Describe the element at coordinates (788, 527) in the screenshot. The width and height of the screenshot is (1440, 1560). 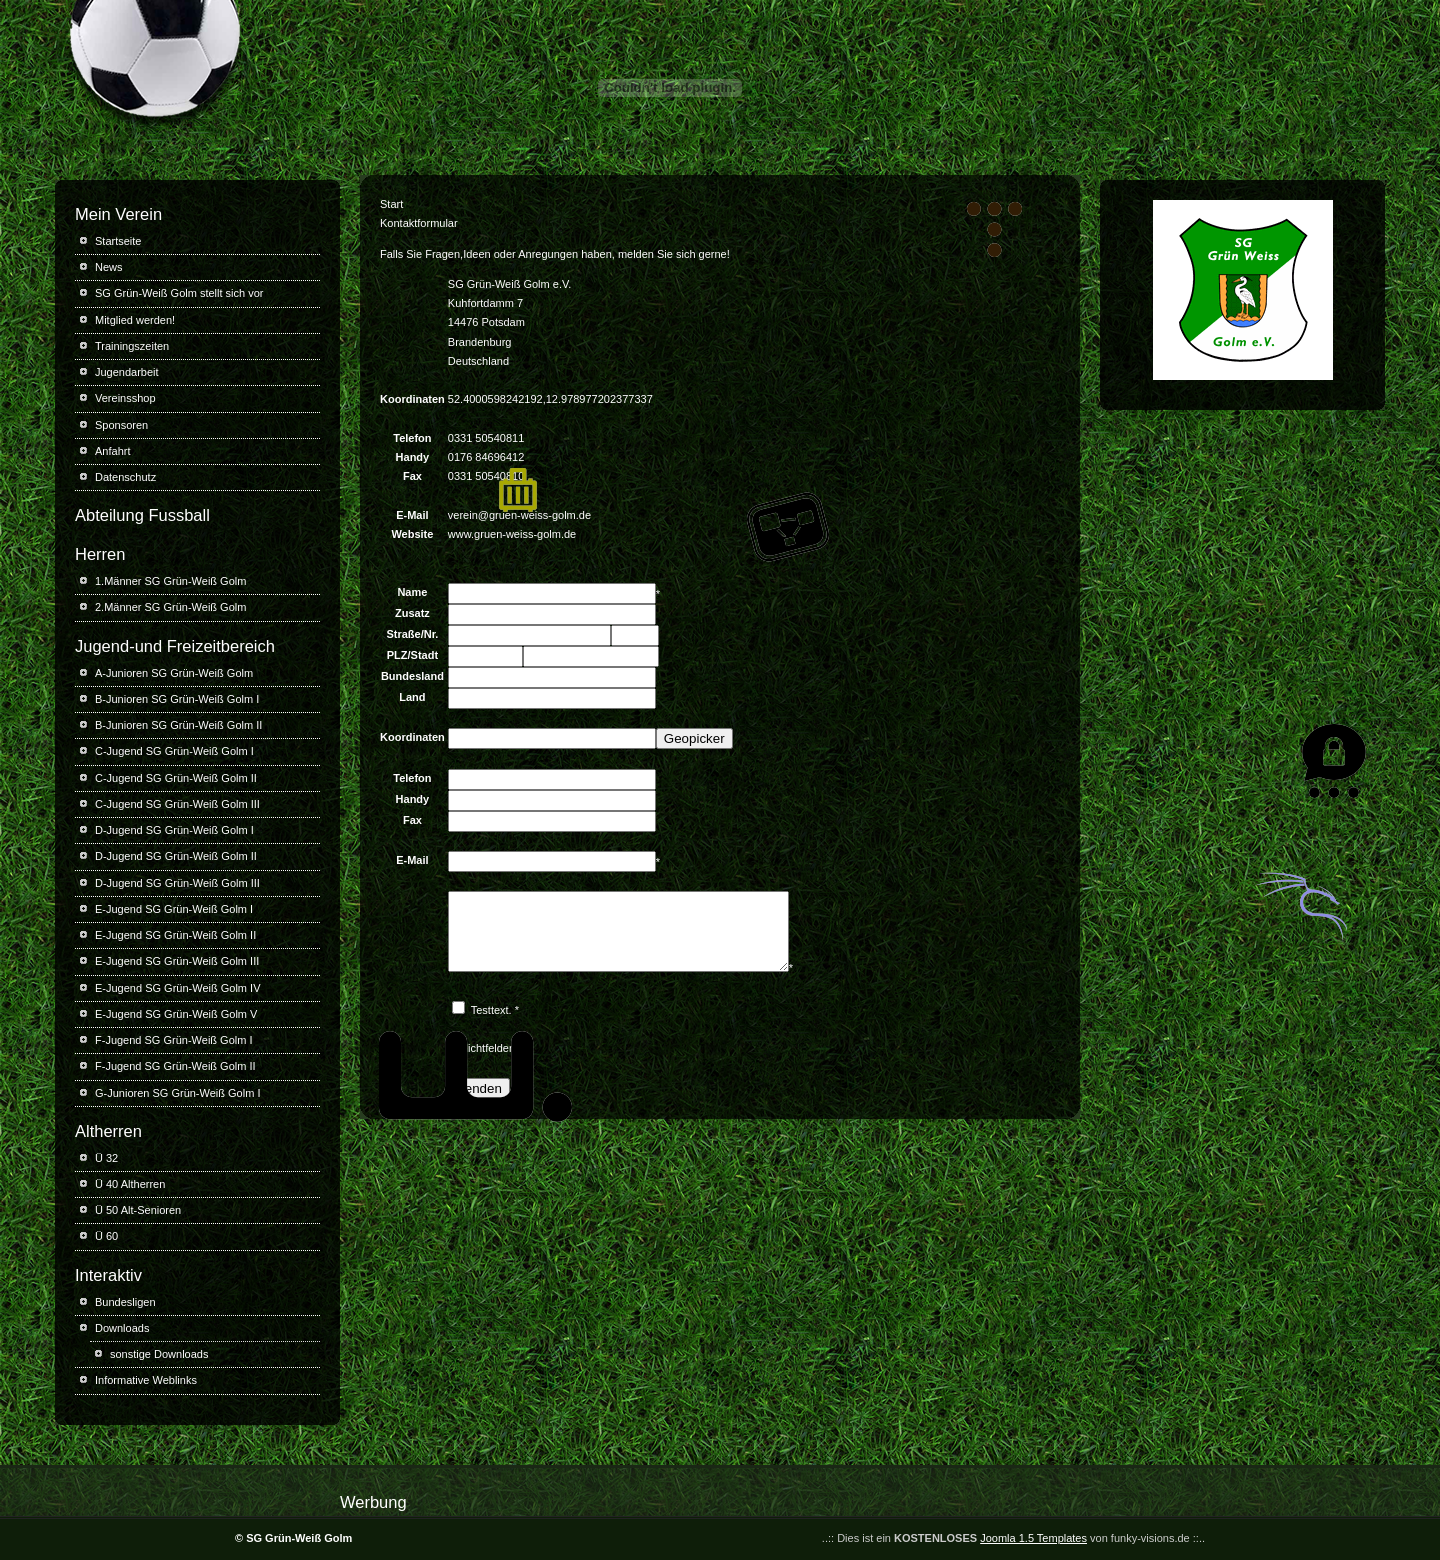
I see `freedesktop.org project logo` at that location.